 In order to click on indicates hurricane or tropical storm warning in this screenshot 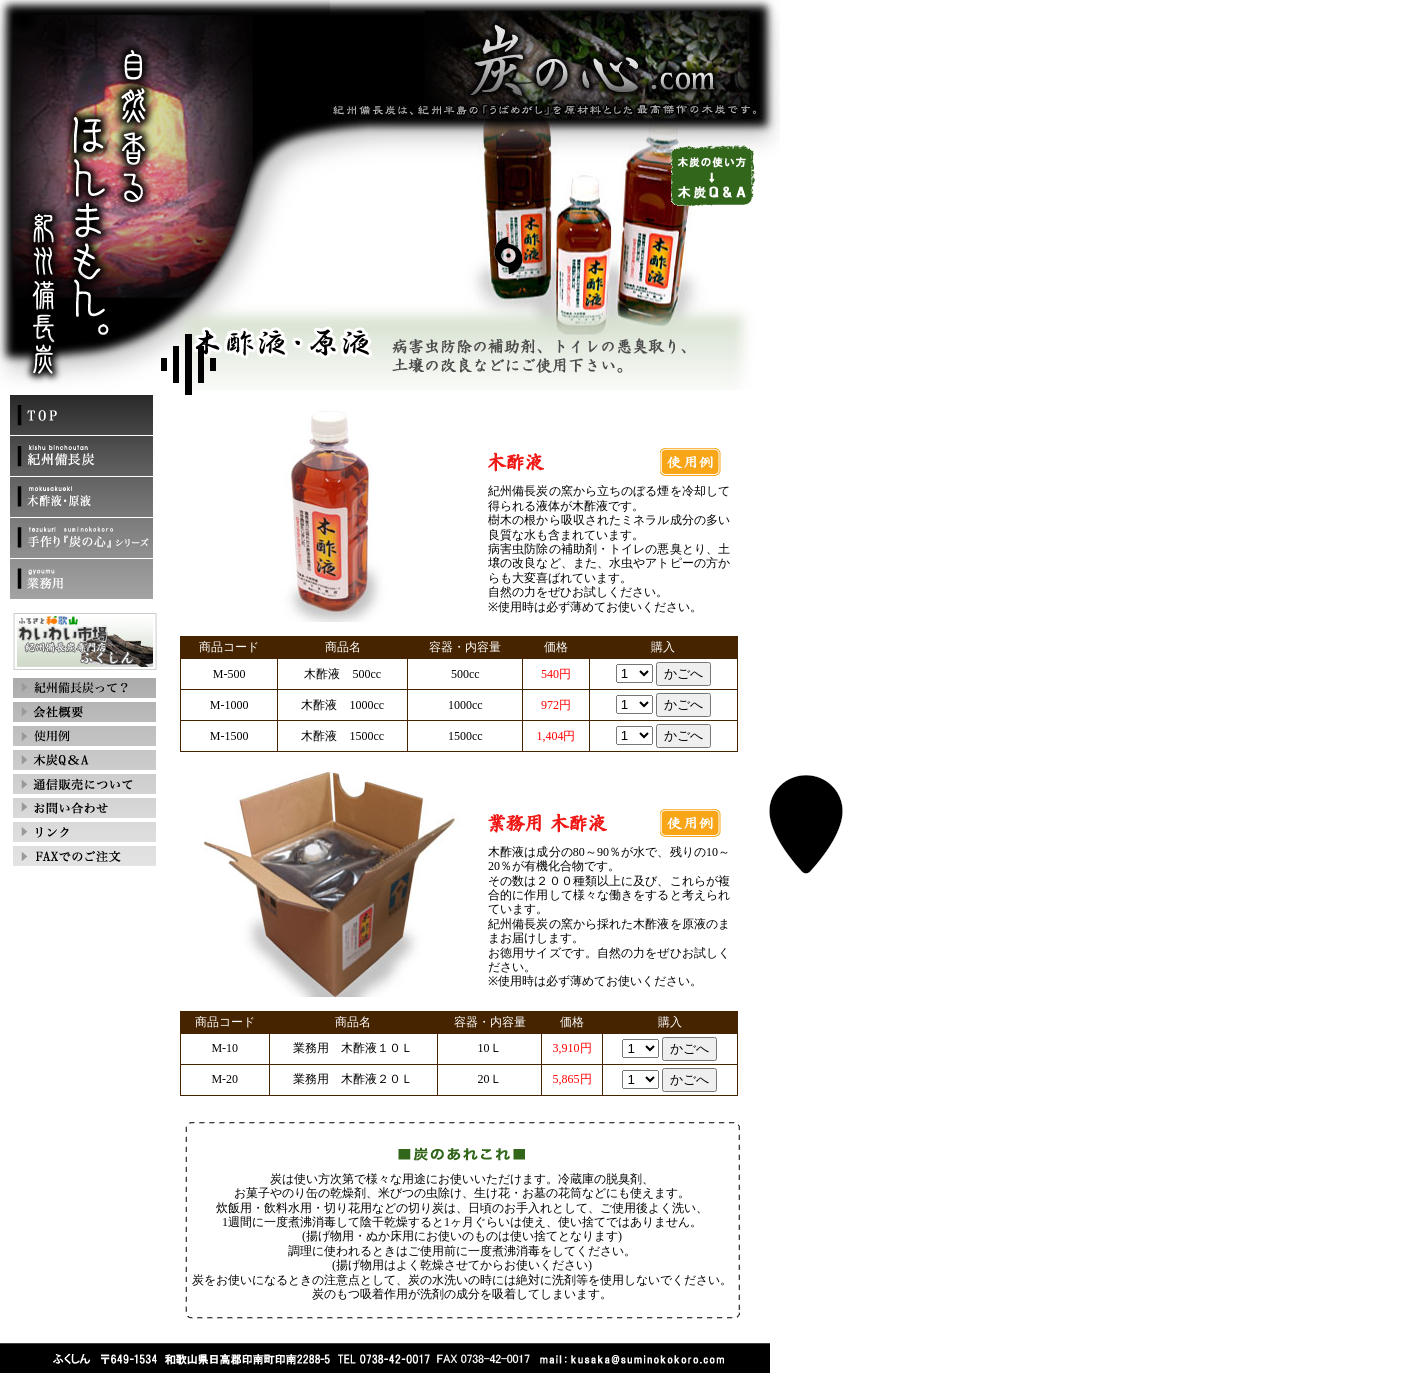, I will do `click(508, 255)`.